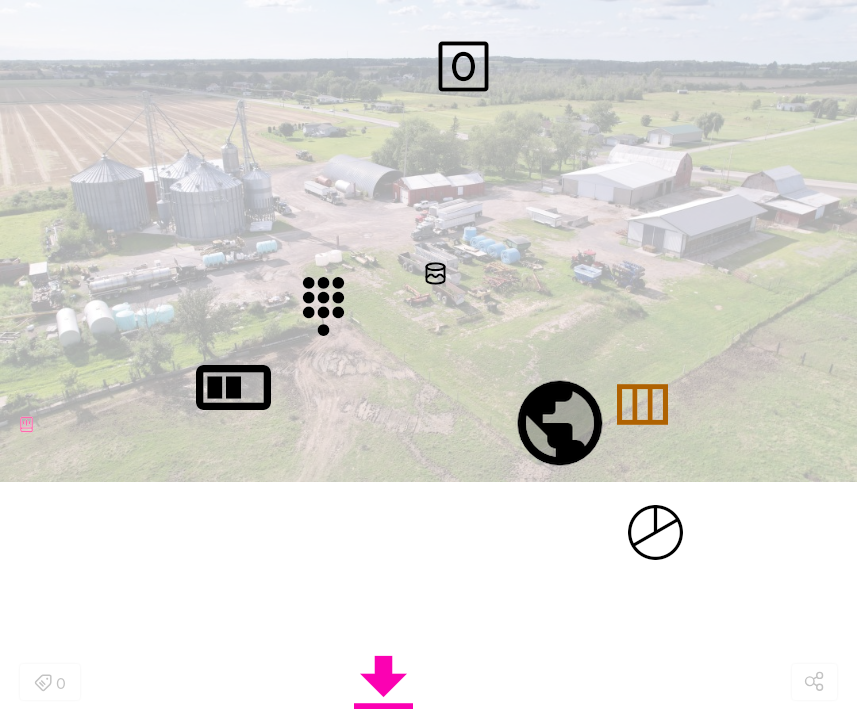  Describe the element at coordinates (383, 679) in the screenshot. I see `download a file or content` at that location.